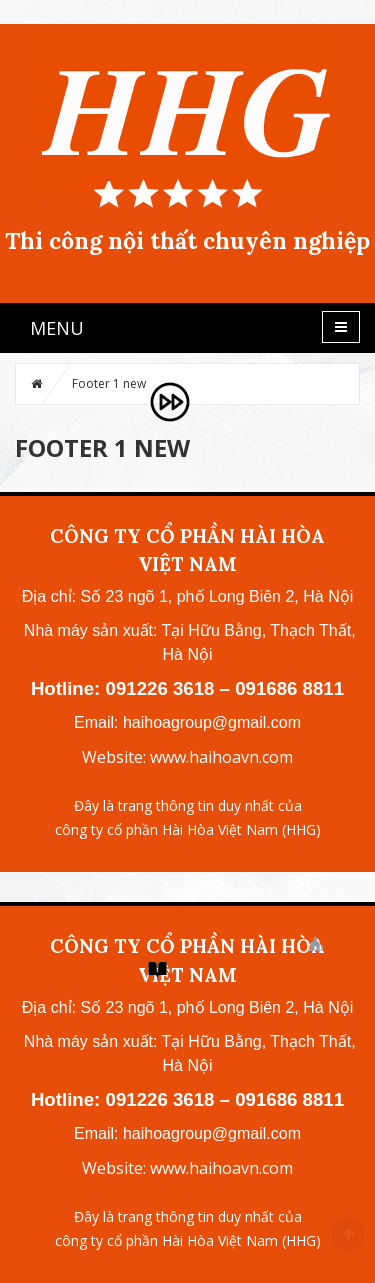 This screenshot has width=375, height=1283. Describe the element at coordinates (157, 968) in the screenshot. I see `open reading mode or e-reader` at that location.